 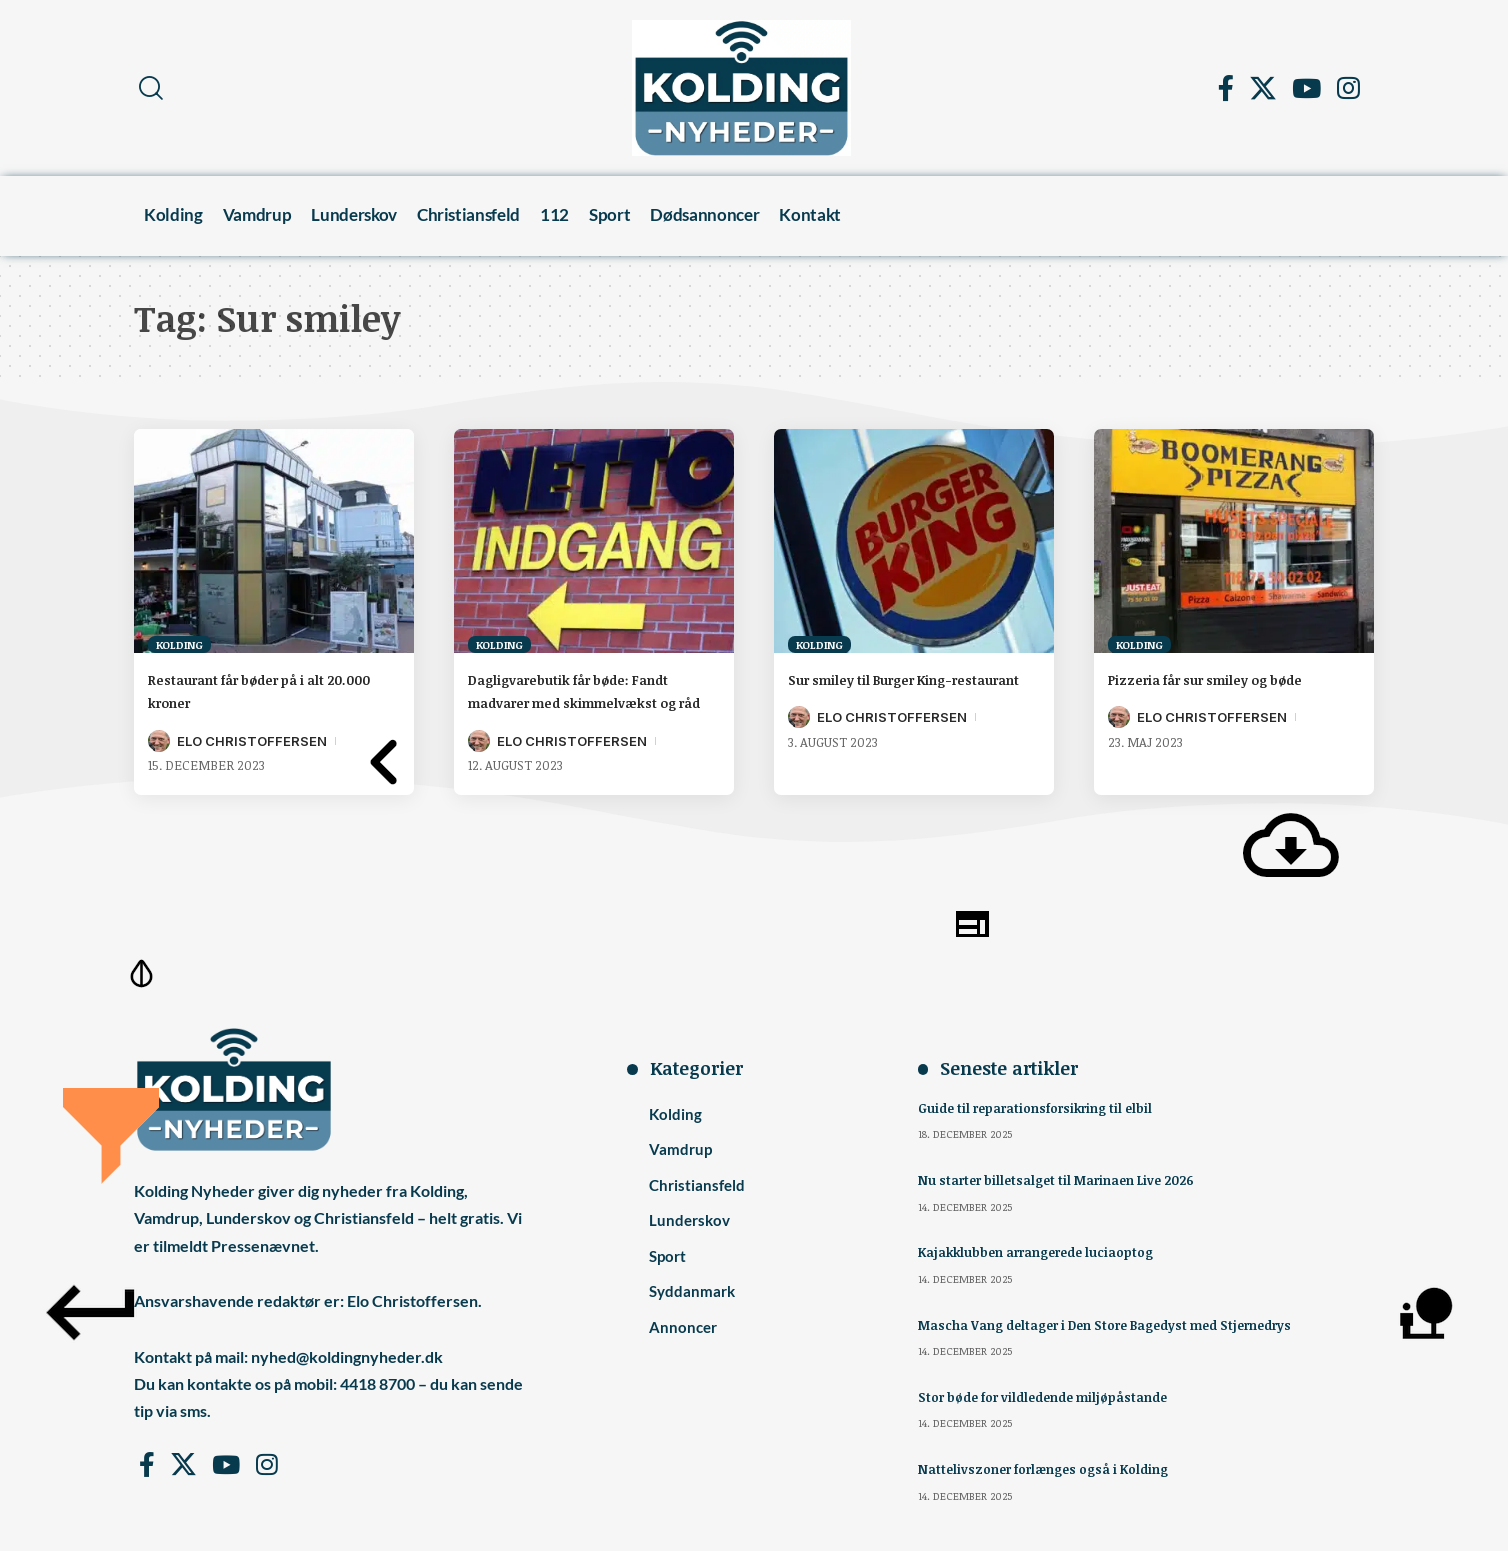 What do you see at coordinates (92, 1312) in the screenshot?
I see `submit or confirm text input` at bounding box center [92, 1312].